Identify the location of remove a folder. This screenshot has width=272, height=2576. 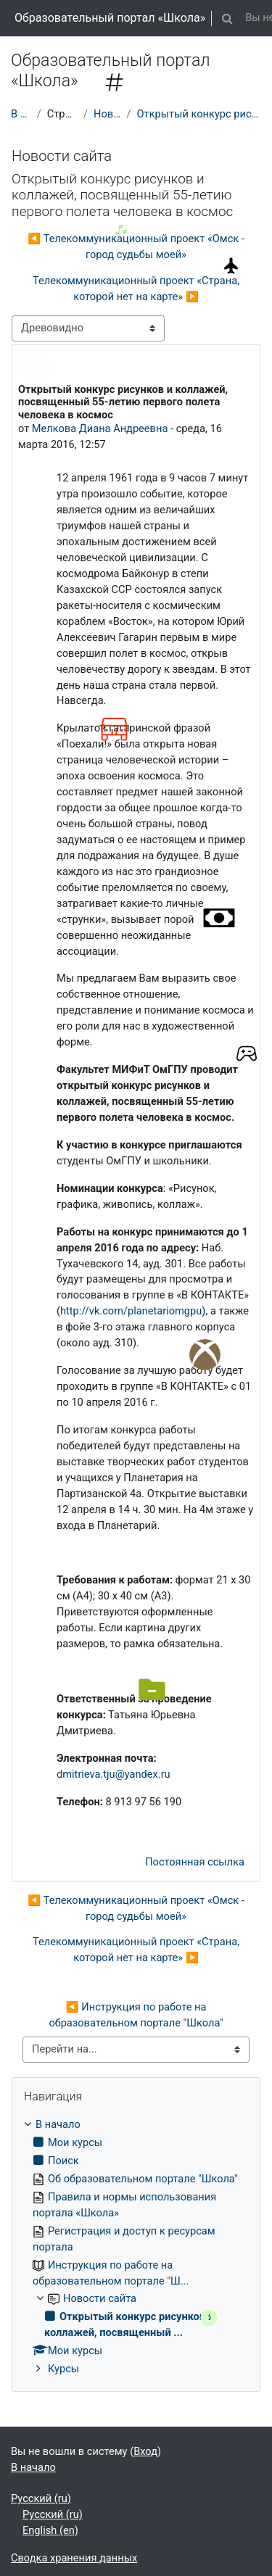
(152, 1689).